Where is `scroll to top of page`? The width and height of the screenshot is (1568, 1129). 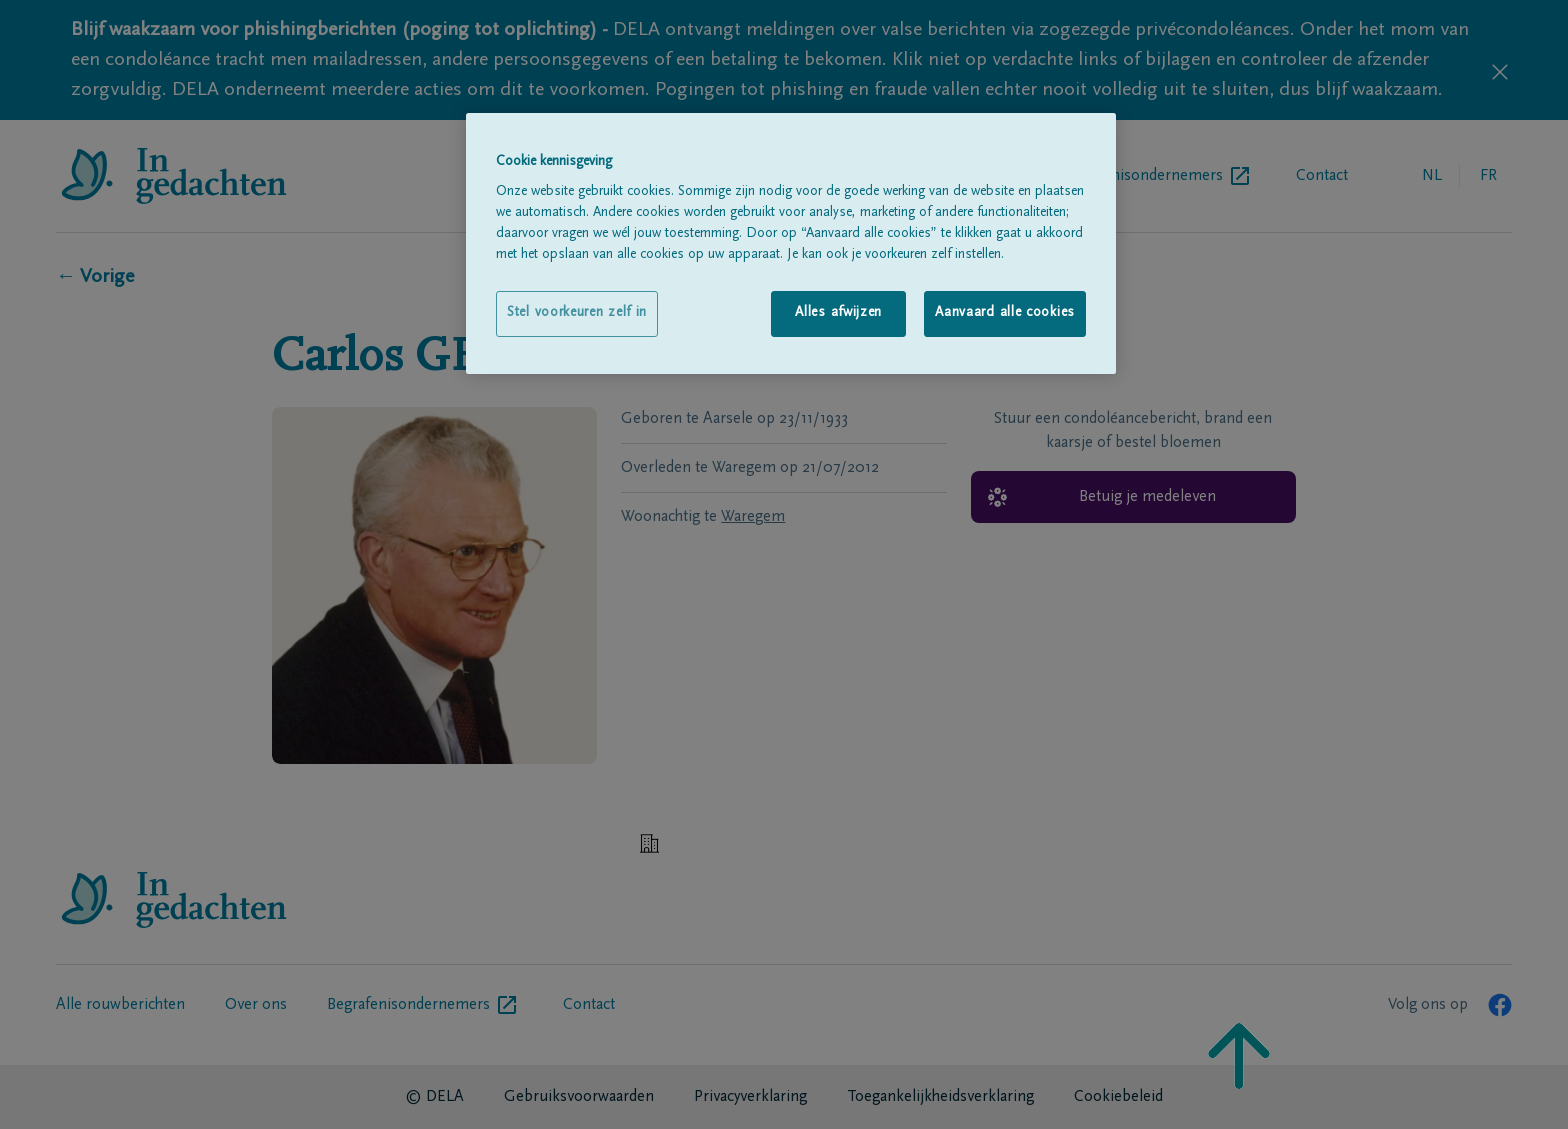 scroll to top of page is located at coordinates (1239, 1056).